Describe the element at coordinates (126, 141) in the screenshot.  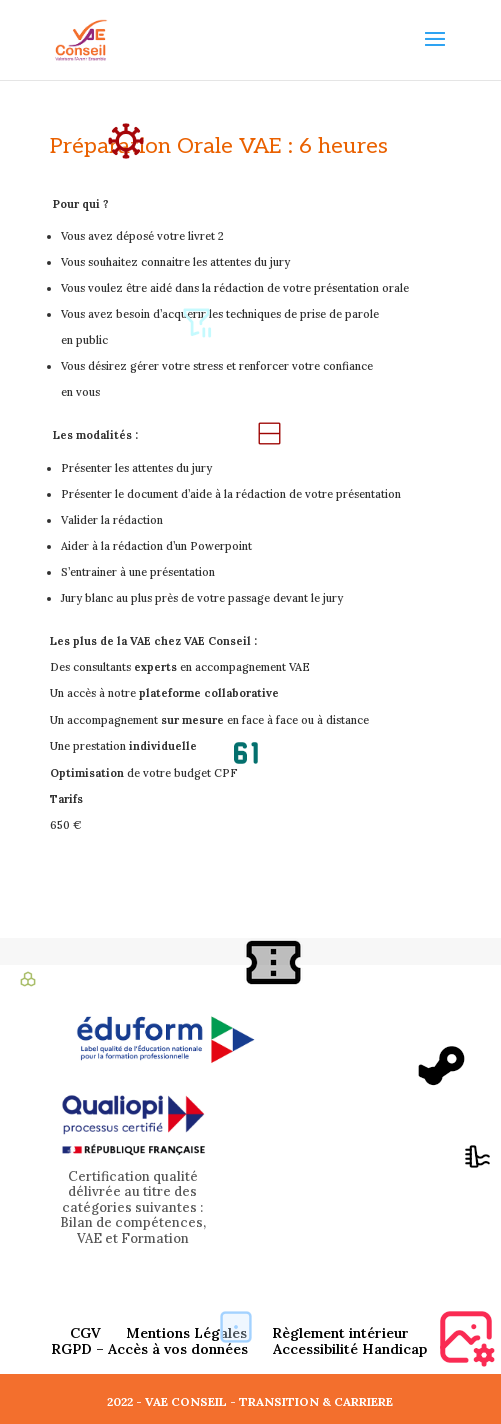
I see `indicates virus or malware detected` at that location.